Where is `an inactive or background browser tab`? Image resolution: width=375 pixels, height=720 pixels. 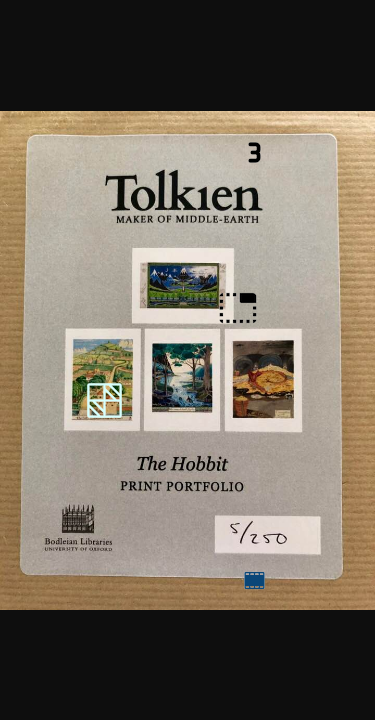 an inactive or background browser tab is located at coordinates (238, 308).